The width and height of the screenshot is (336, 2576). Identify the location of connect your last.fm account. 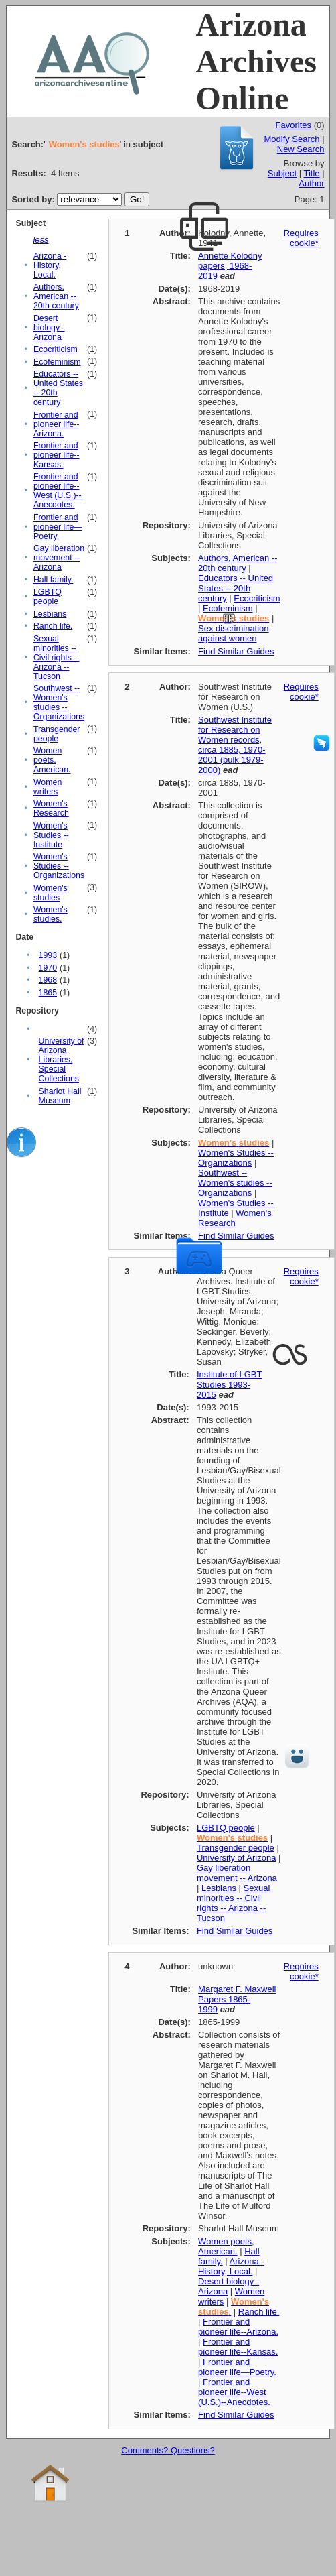
(290, 1352).